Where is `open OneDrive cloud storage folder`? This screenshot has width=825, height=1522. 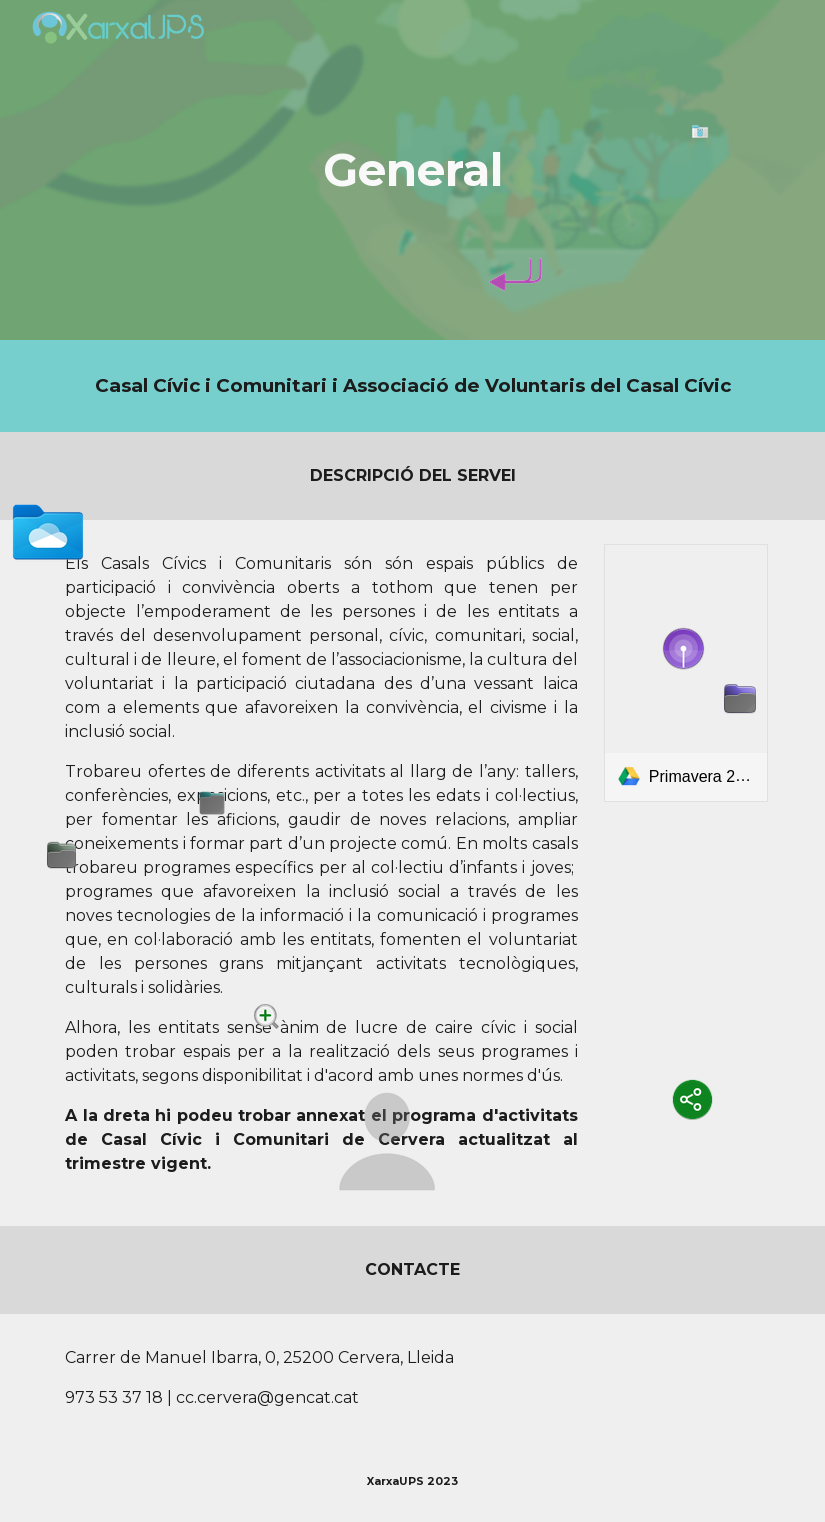 open OneDrive cloud storage folder is located at coordinates (48, 534).